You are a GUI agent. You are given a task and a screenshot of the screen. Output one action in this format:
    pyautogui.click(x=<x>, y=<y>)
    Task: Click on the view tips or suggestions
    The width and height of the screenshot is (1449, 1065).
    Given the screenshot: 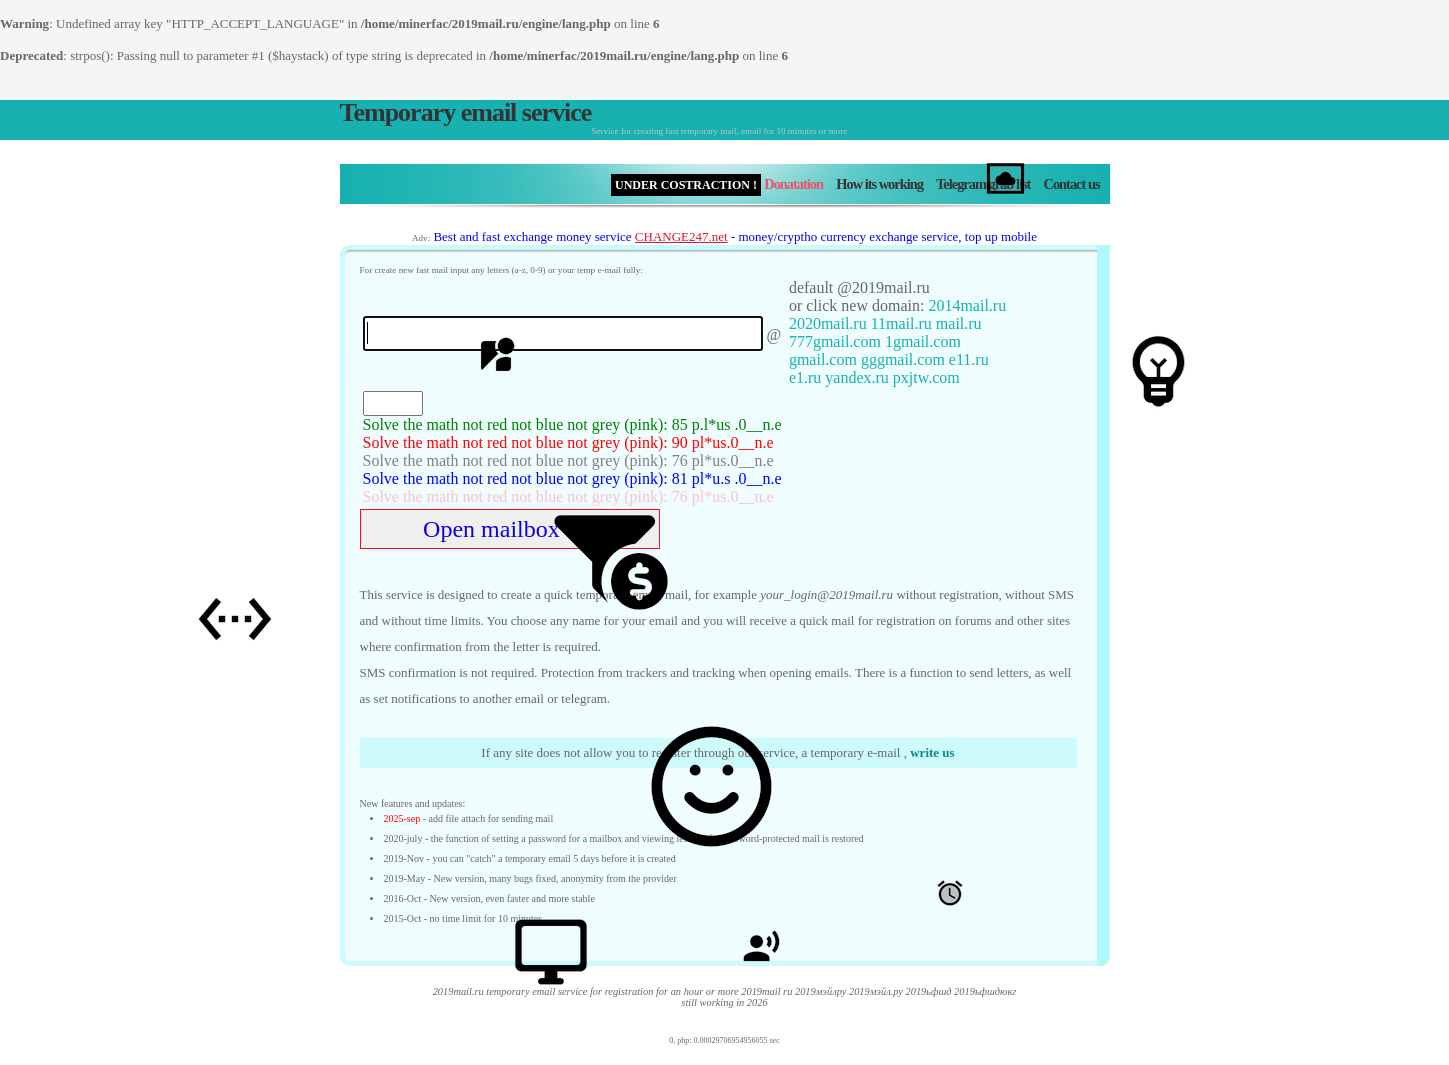 What is the action you would take?
    pyautogui.click(x=1158, y=369)
    